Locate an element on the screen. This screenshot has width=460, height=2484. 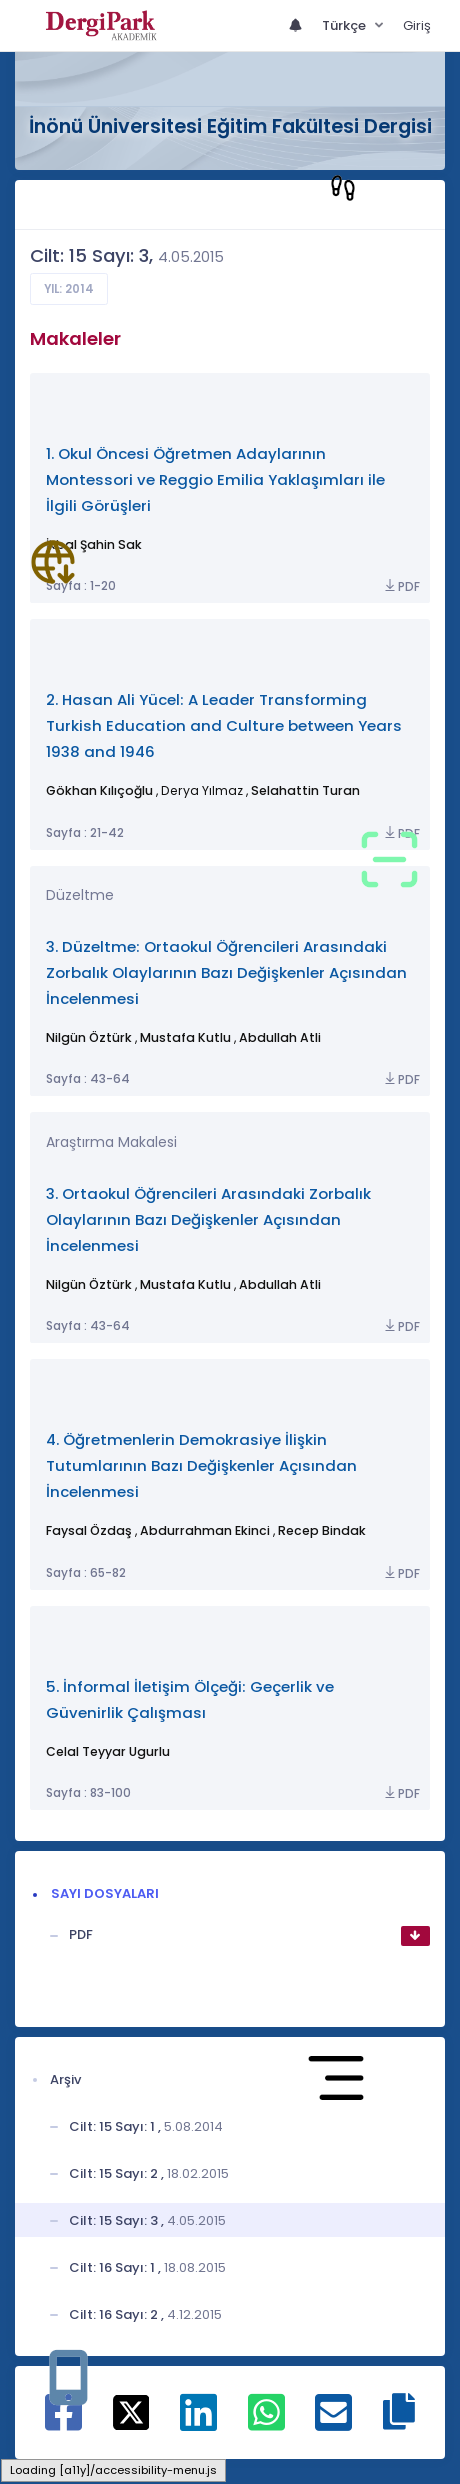
scan a barcode or QR code is located at coordinates (389, 859).